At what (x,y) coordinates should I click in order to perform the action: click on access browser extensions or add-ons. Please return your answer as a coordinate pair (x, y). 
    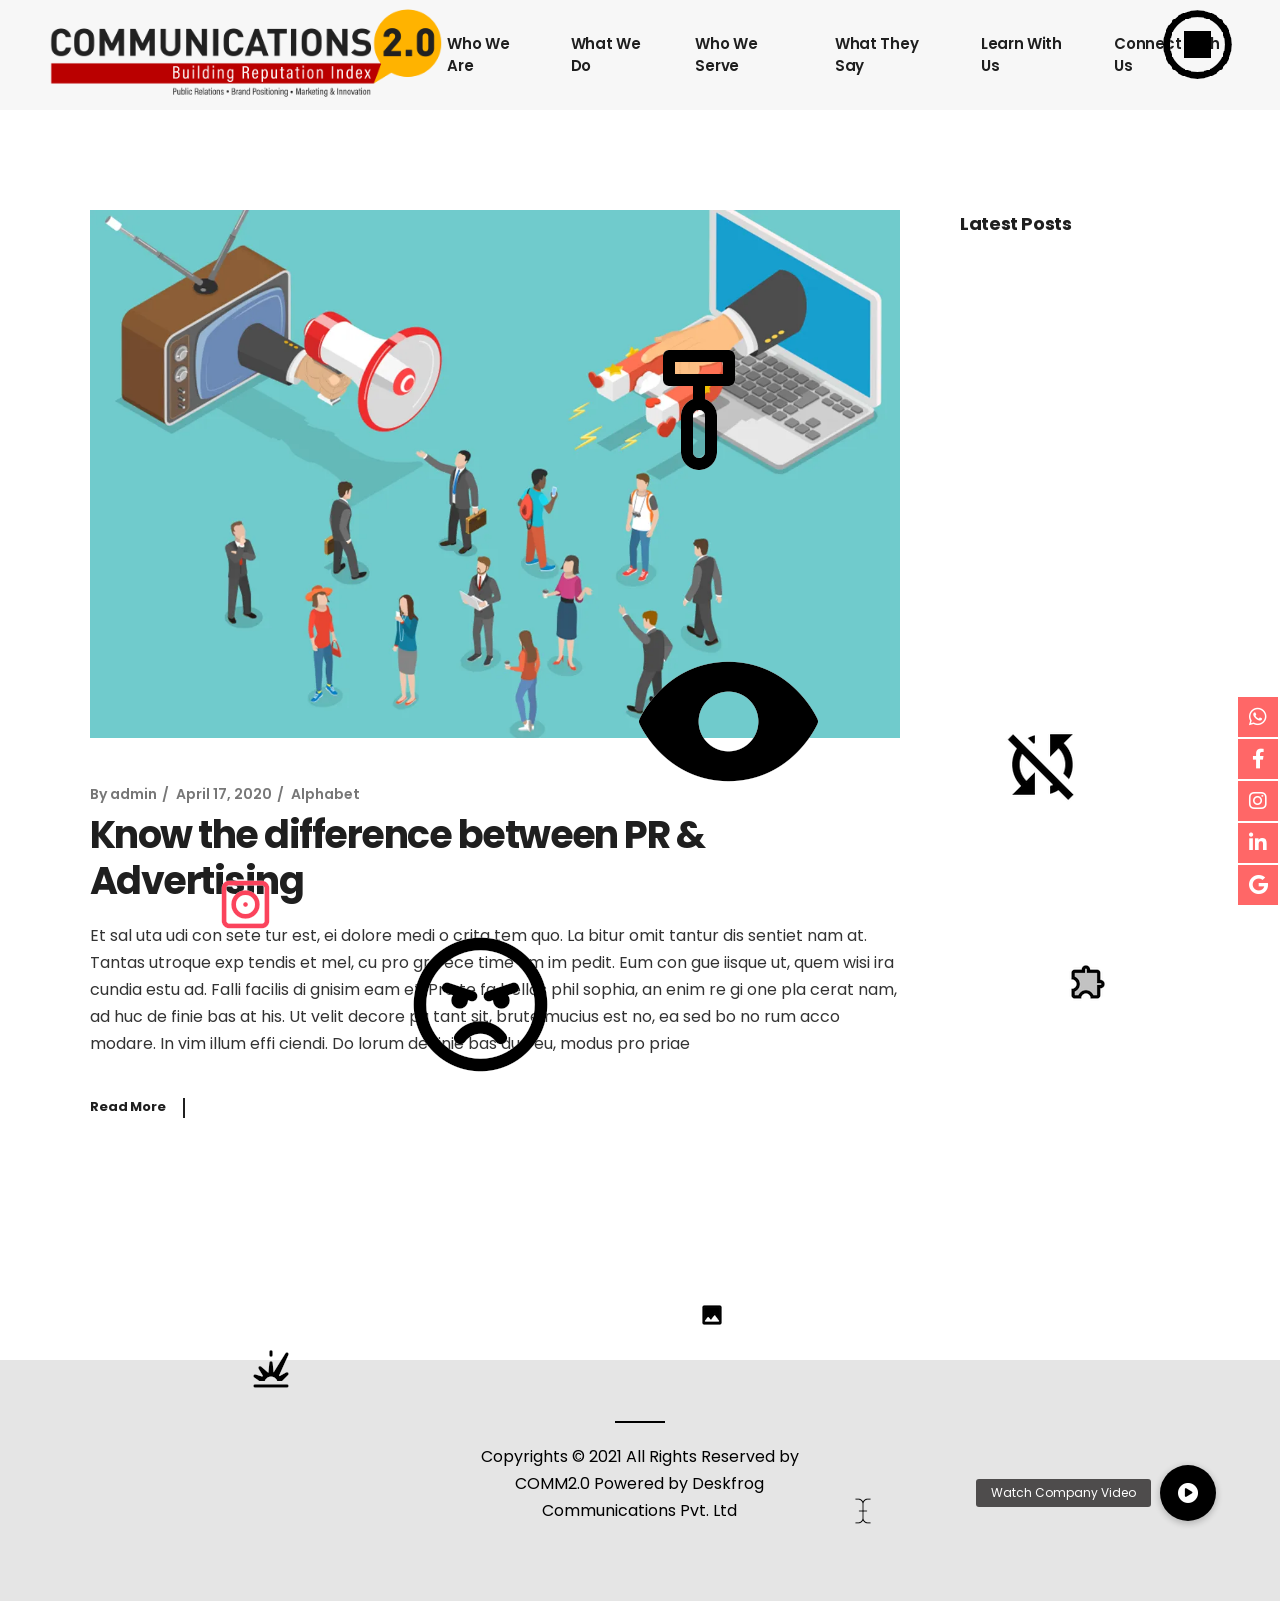
    Looking at the image, I should click on (1088, 981).